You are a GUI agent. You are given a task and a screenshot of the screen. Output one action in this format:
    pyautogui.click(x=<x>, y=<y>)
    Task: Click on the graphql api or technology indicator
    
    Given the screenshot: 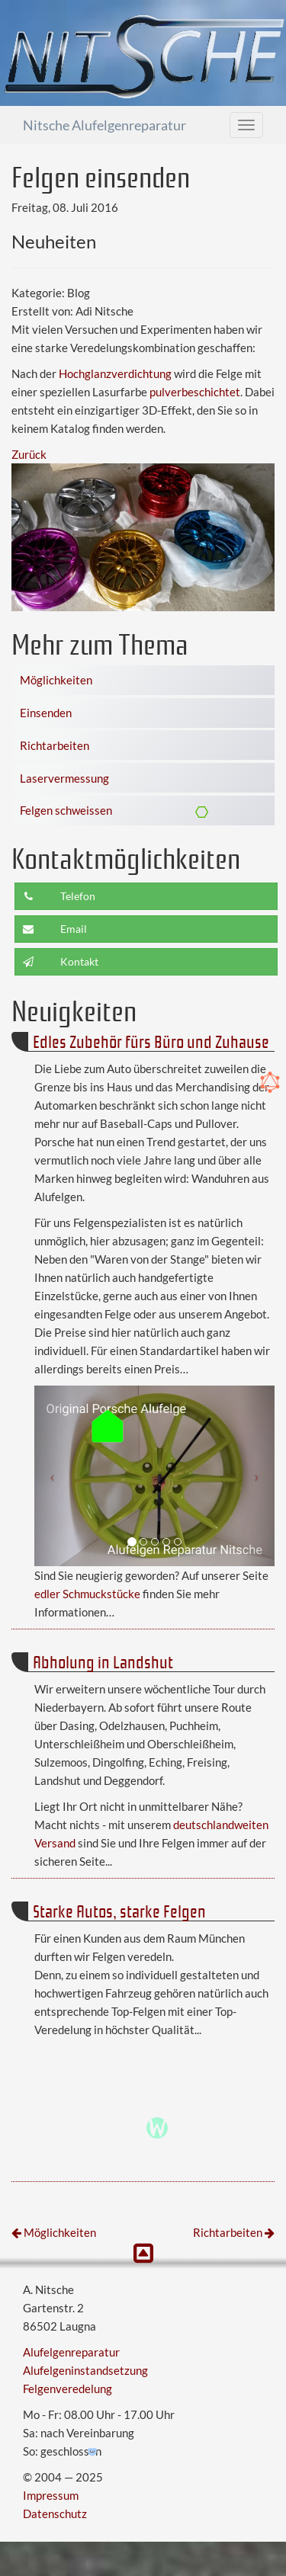 What is the action you would take?
    pyautogui.click(x=270, y=1082)
    